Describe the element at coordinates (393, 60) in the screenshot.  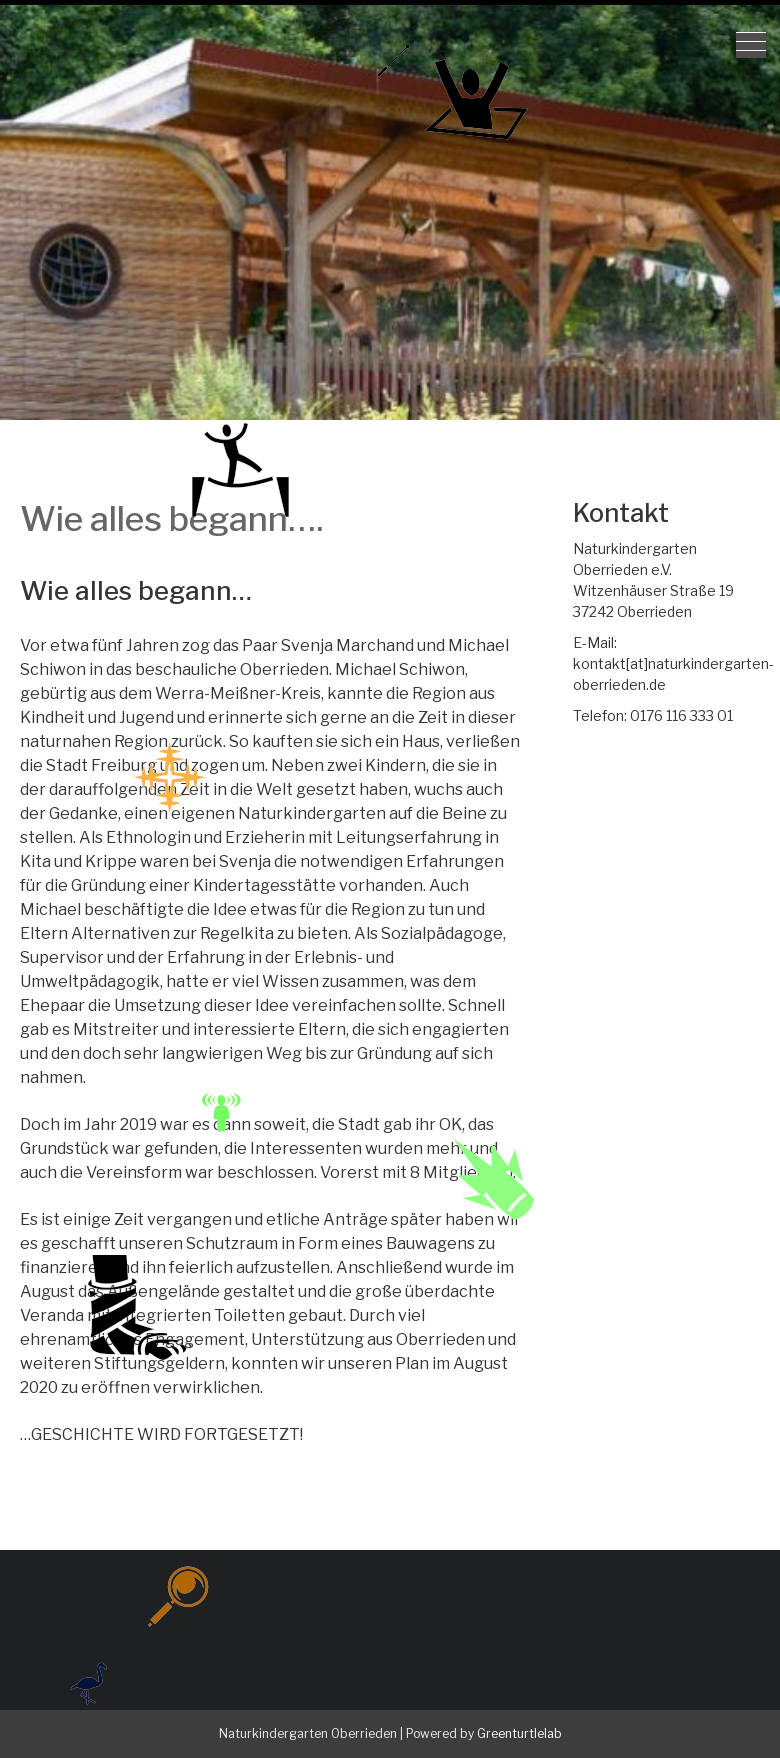
I see `equip melee weapon in game inventory` at that location.